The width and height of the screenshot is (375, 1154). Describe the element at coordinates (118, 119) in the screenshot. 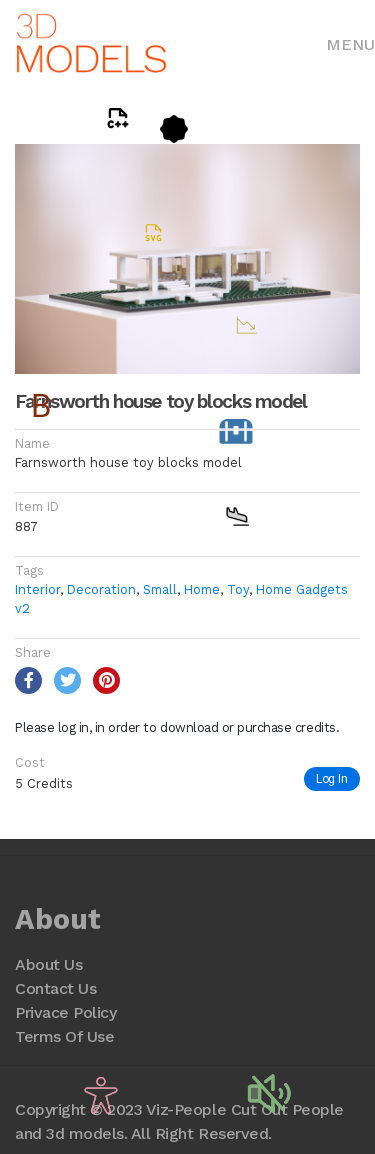

I see `a C++ source code file` at that location.